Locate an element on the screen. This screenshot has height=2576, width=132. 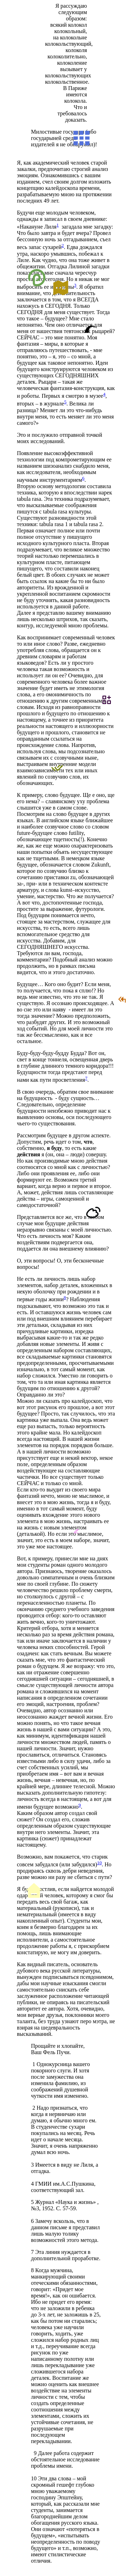
navigate to home screen is located at coordinates (34, 1891).